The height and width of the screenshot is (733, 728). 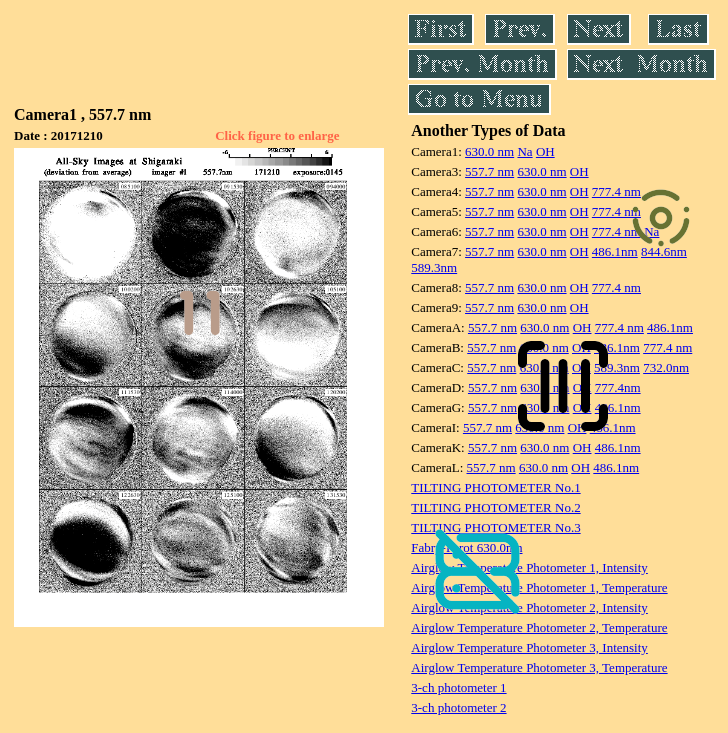 What do you see at coordinates (202, 313) in the screenshot?
I see `indicates item number 11 in a list or sequence` at bounding box center [202, 313].